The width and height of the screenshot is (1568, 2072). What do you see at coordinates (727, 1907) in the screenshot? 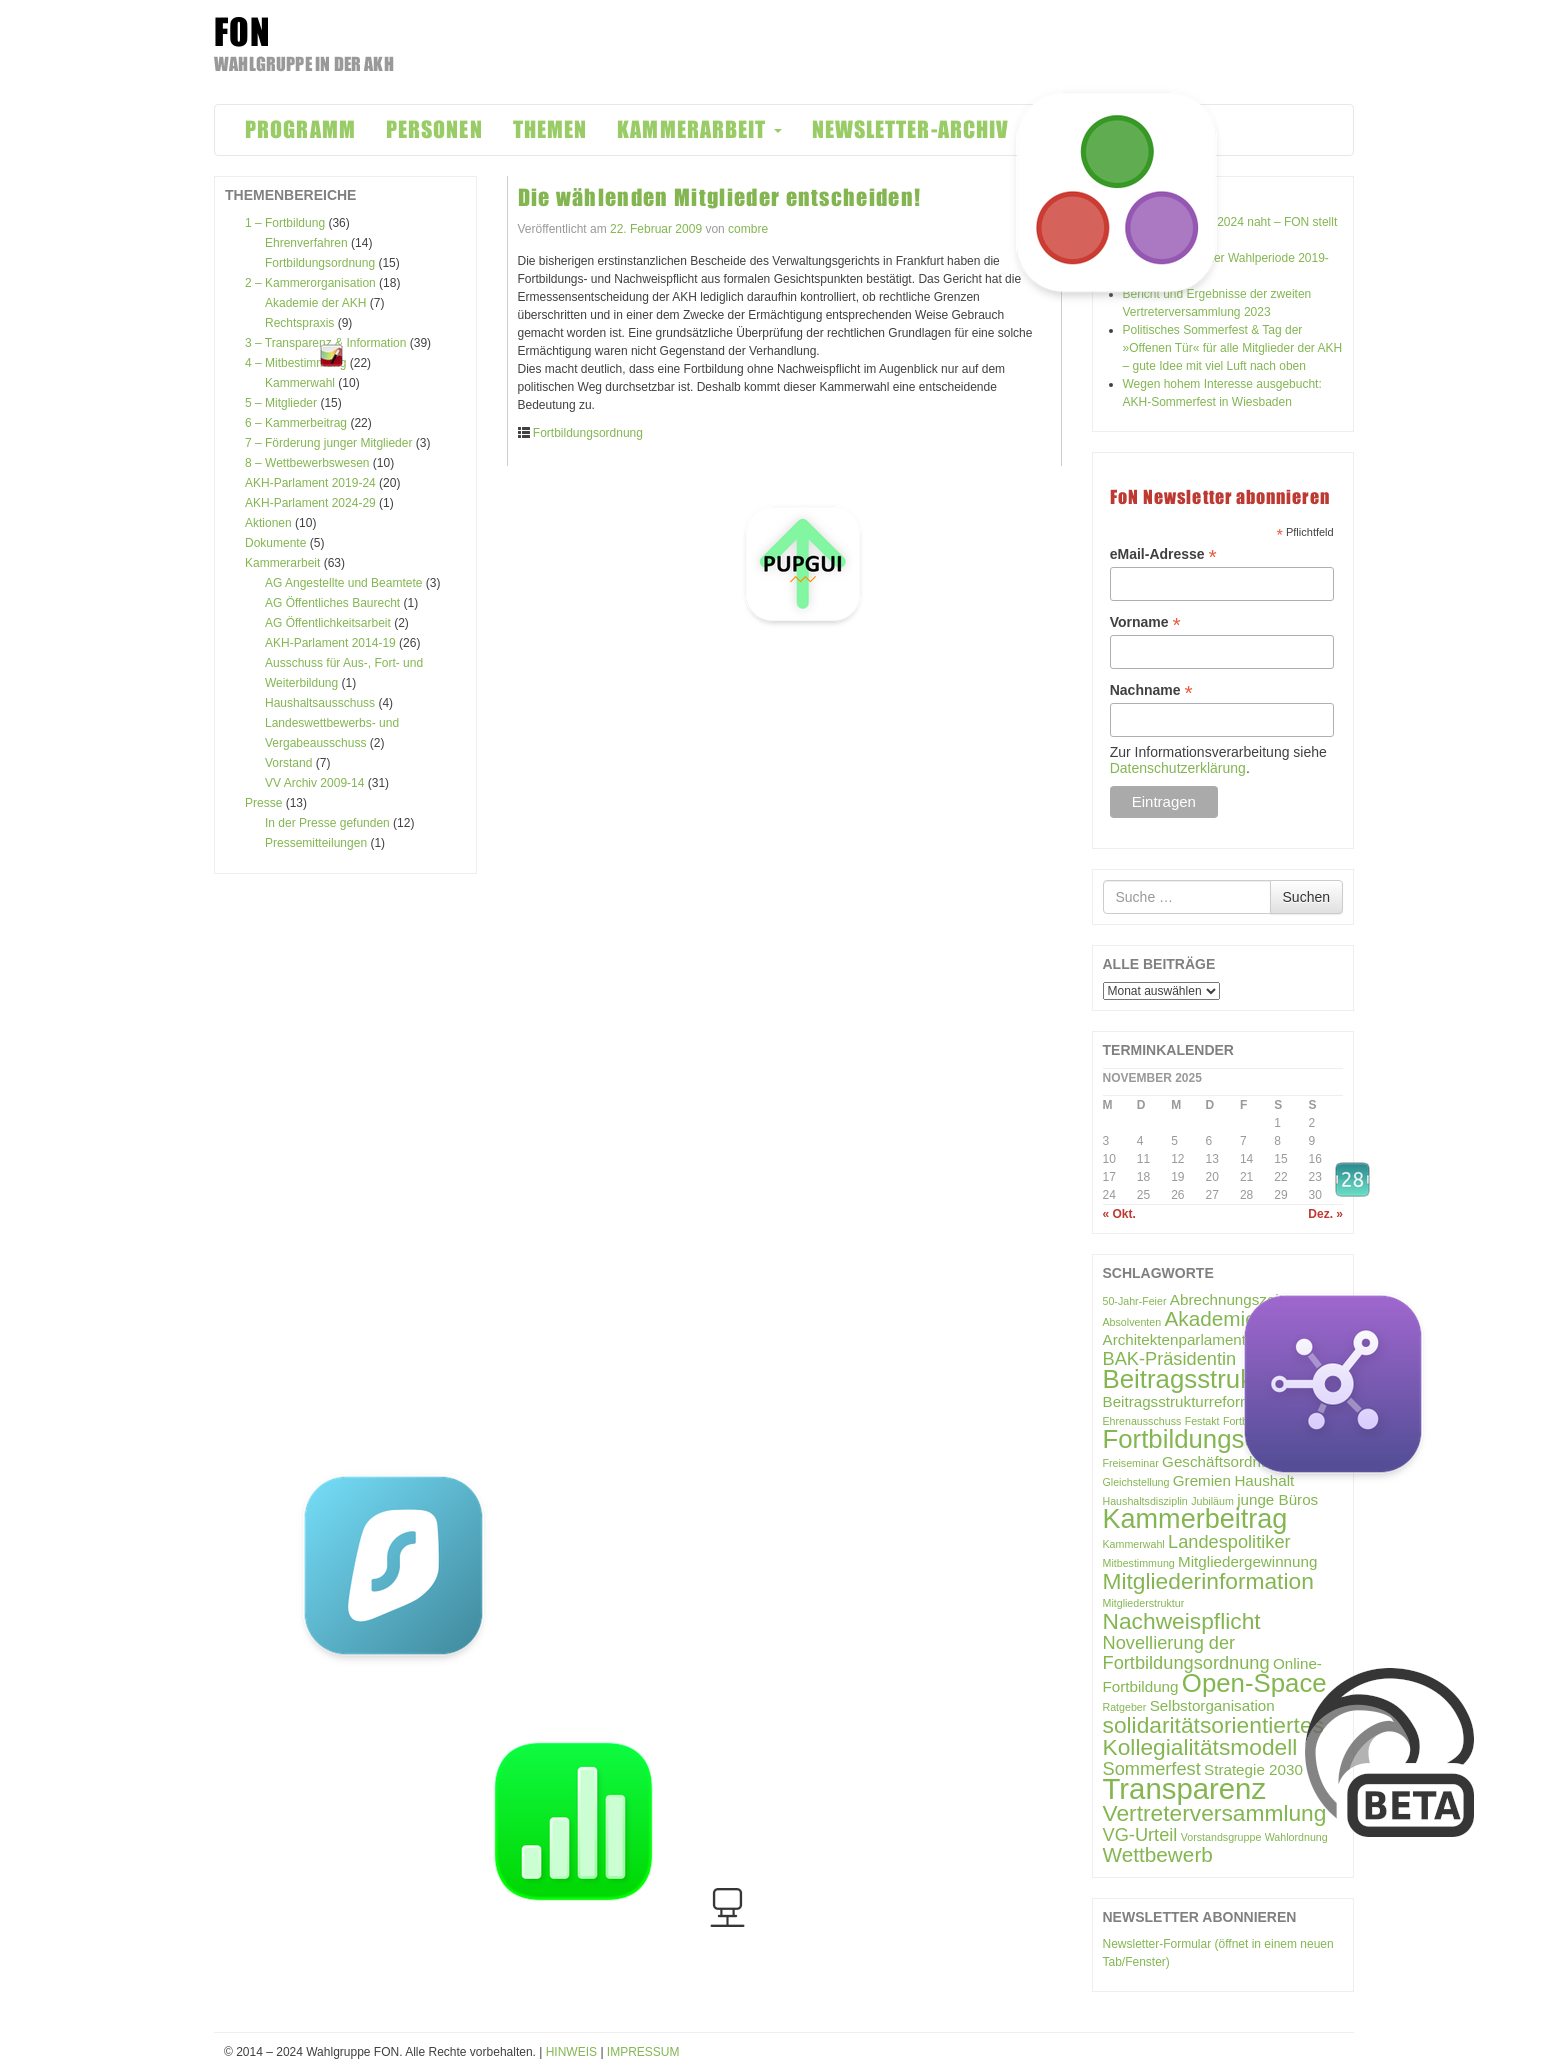
I see `access network settings` at bounding box center [727, 1907].